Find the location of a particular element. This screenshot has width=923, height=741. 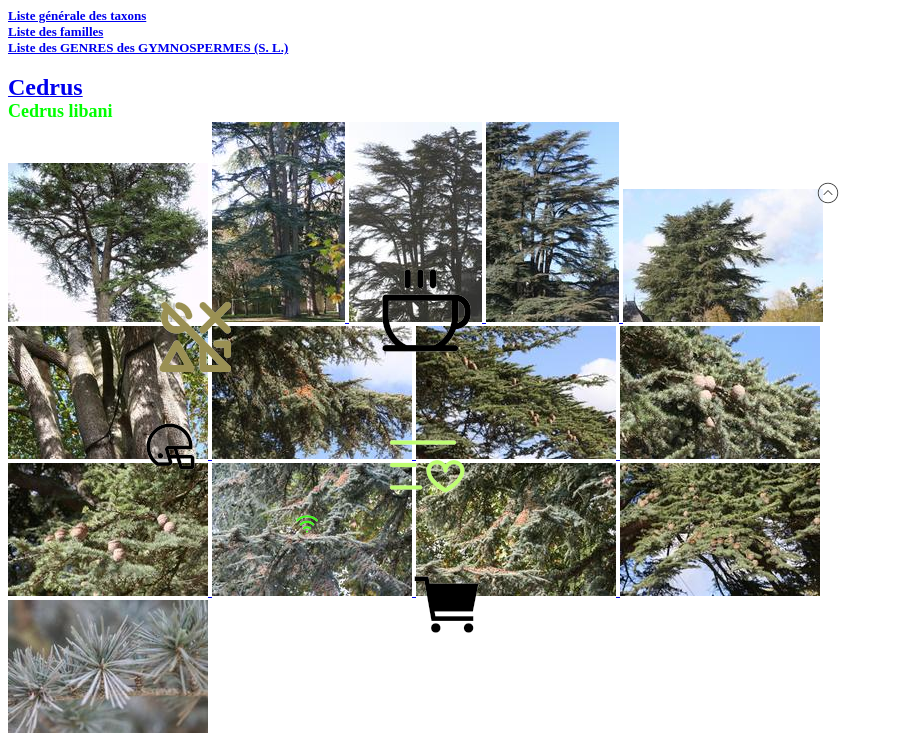

find nearby coffee shops is located at coordinates (423, 313).